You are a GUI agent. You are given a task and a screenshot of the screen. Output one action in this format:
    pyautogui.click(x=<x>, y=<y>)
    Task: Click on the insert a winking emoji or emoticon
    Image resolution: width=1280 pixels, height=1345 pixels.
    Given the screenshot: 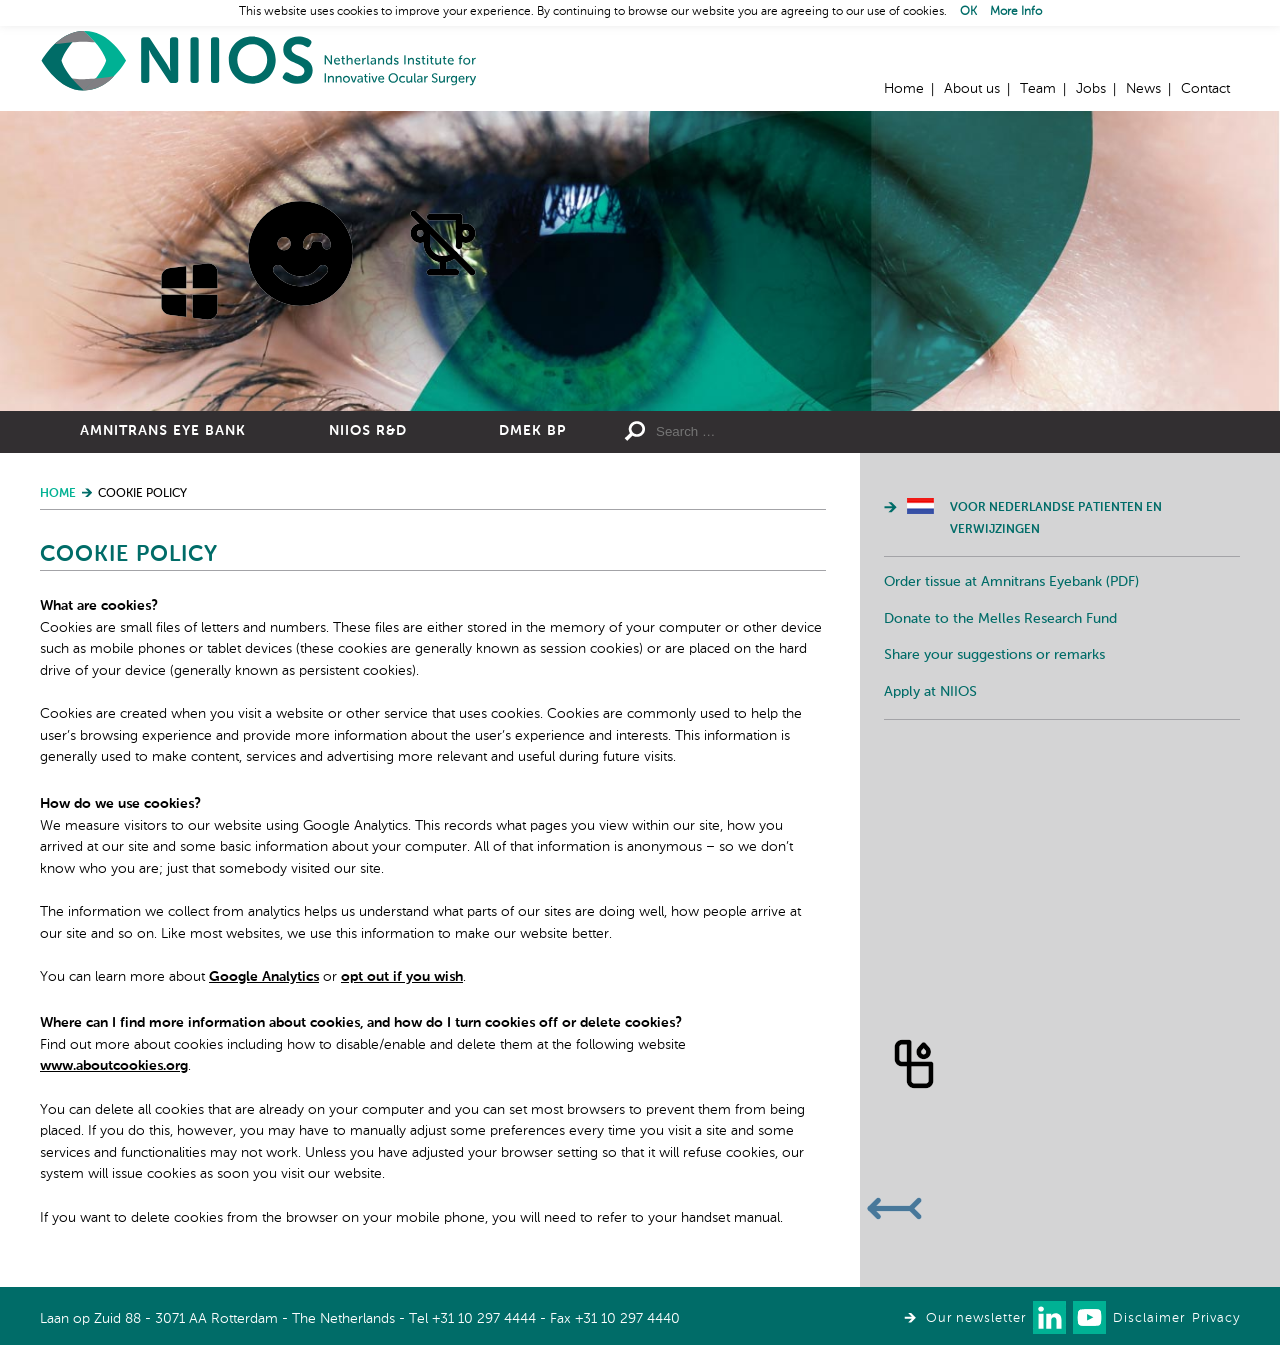 What is the action you would take?
    pyautogui.click(x=300, y=253)
    